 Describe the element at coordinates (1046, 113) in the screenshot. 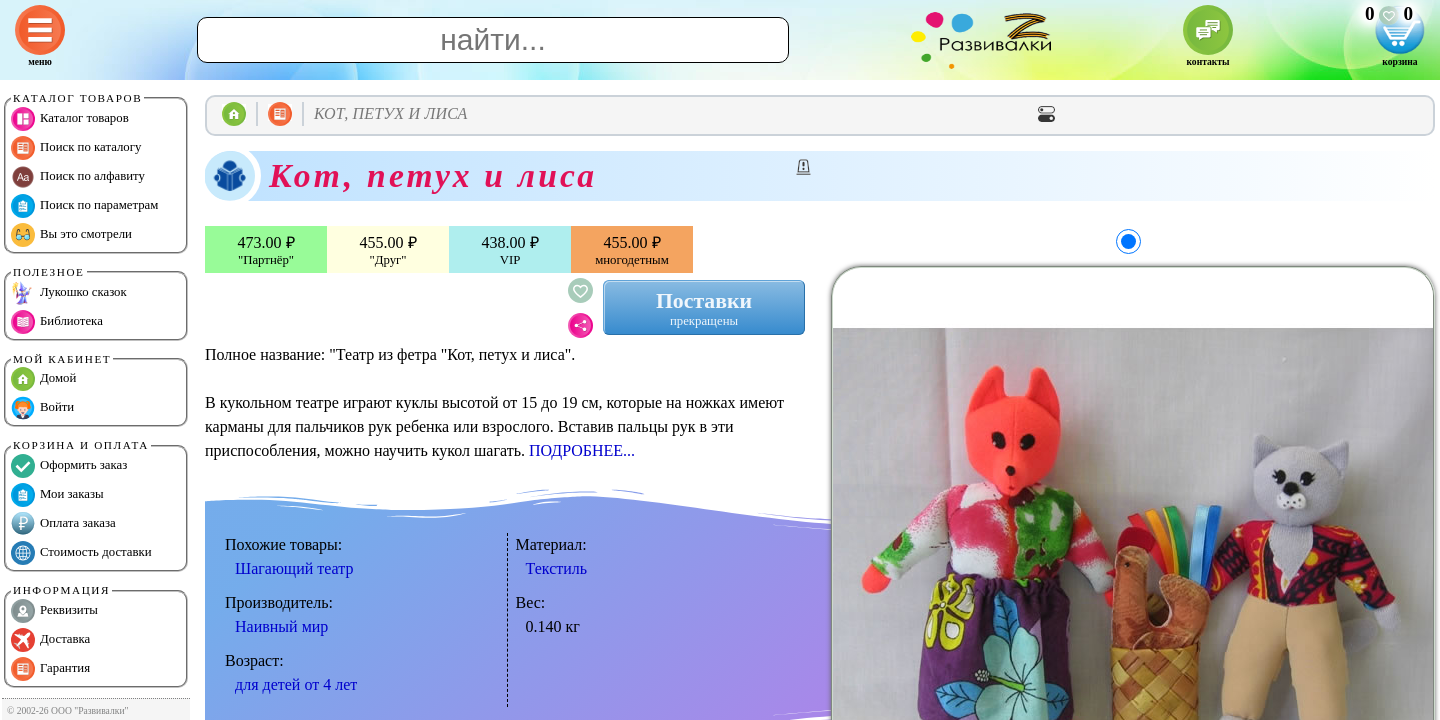

I see `access system tweaks and customization settings` at that location.